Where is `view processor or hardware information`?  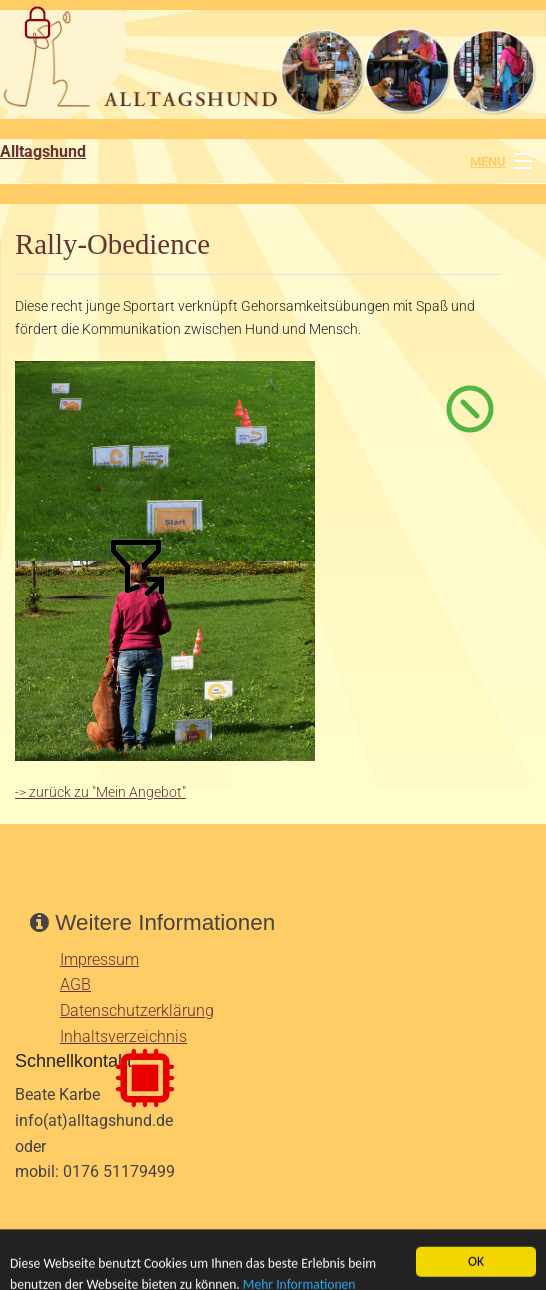
view processor or hardware information is located at coordinates (145, 1078).